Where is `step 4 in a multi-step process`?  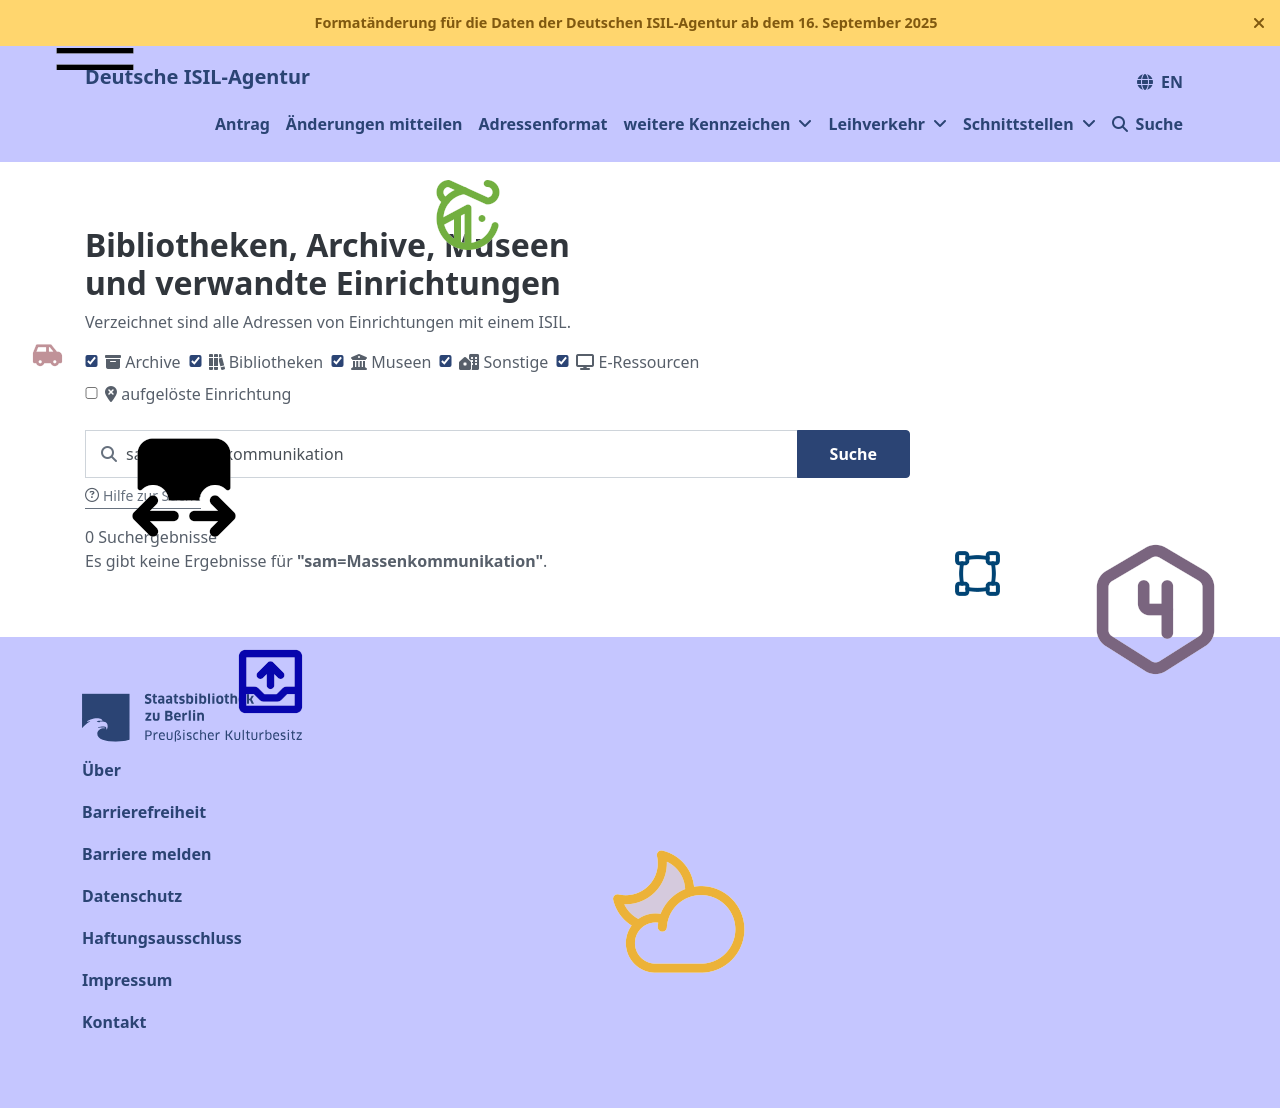
step 4 in a multi-step process is located at coordinates (1155, 609).